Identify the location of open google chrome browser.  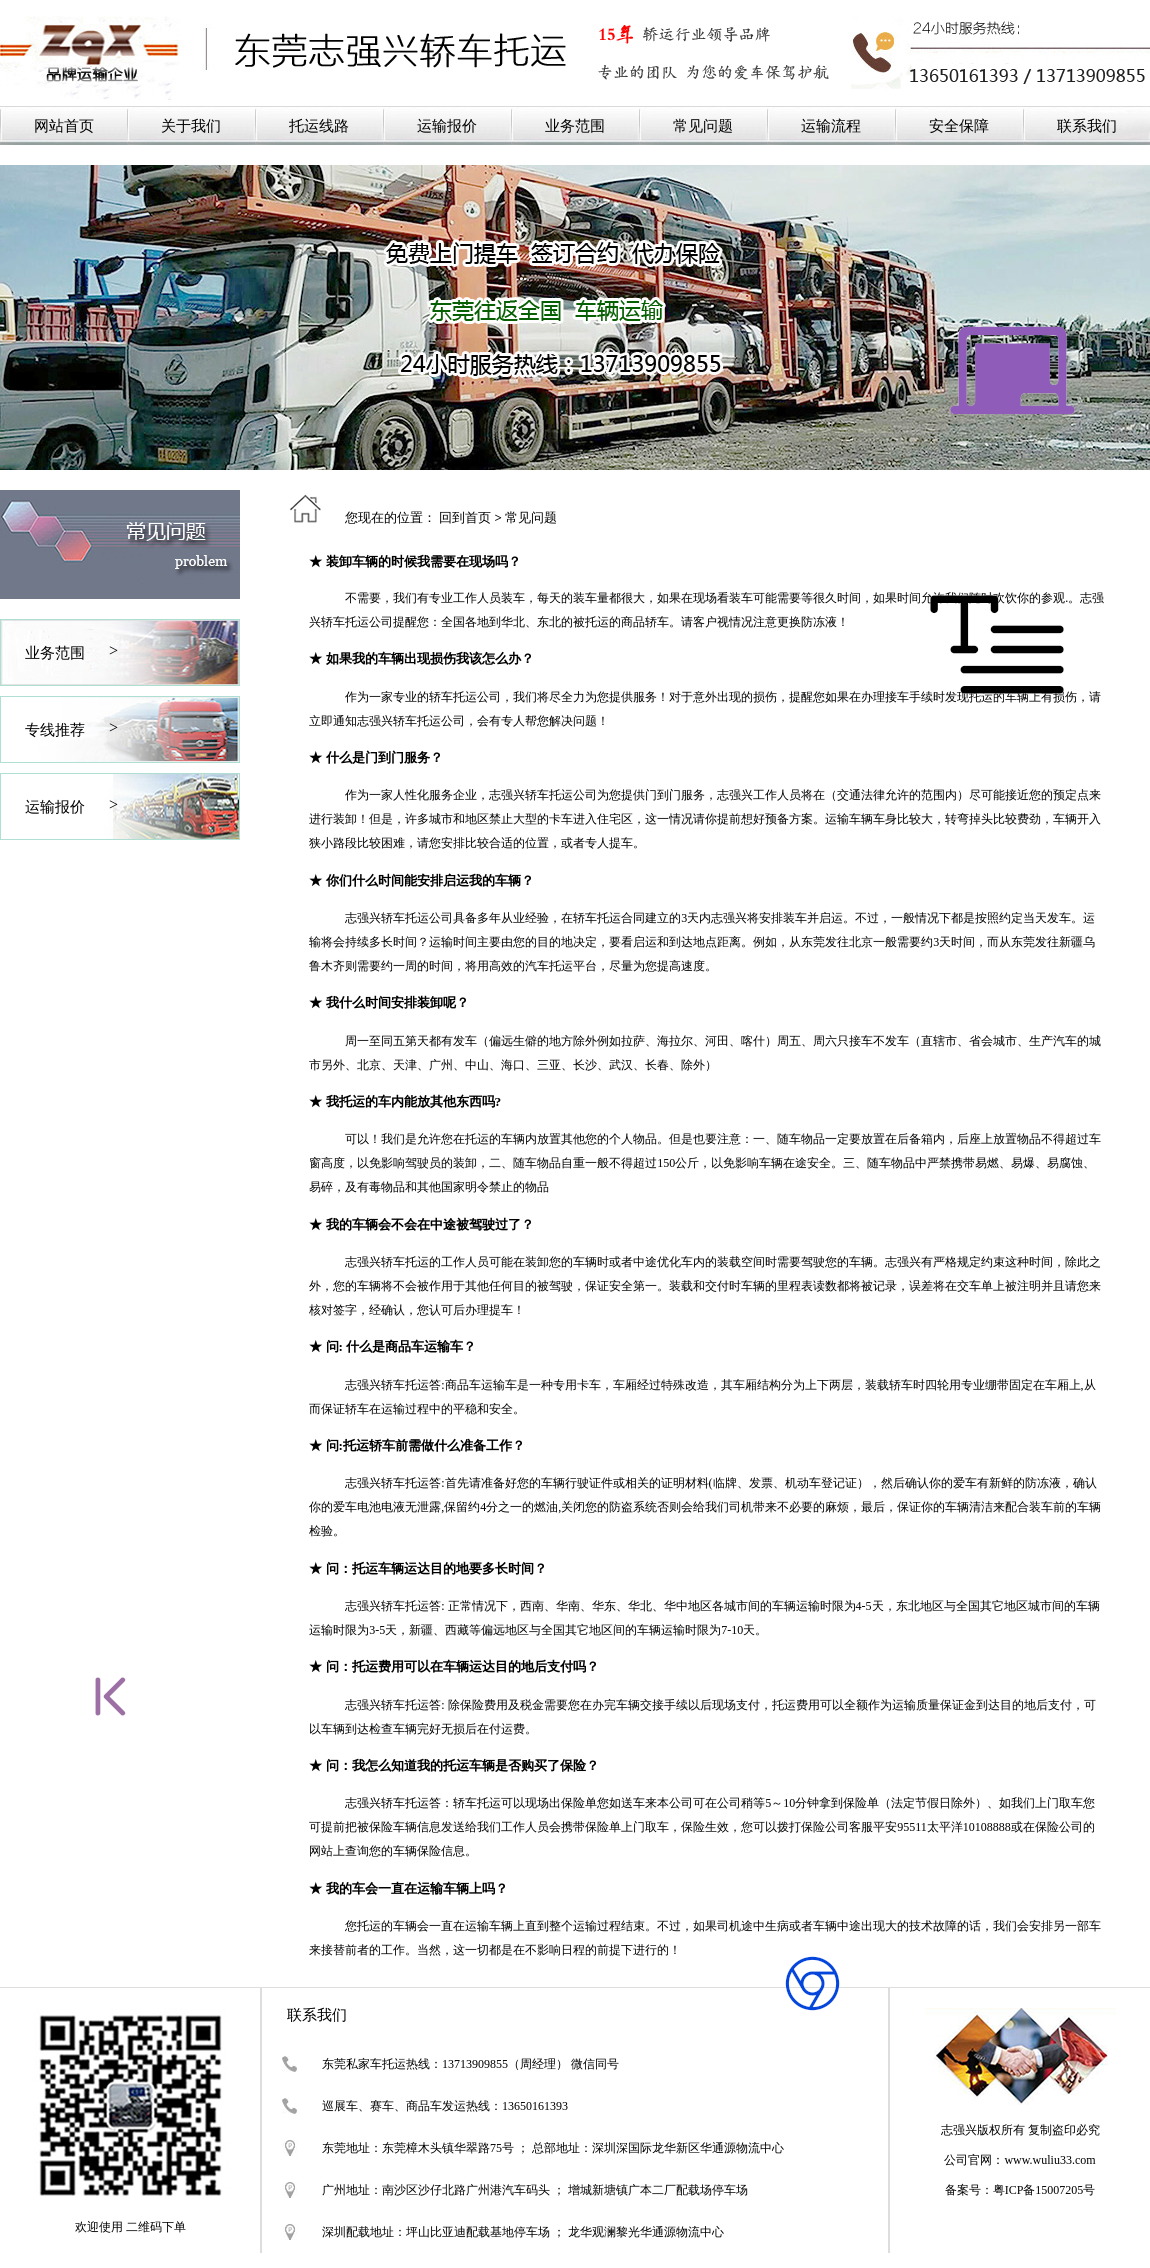
(812, 1983).